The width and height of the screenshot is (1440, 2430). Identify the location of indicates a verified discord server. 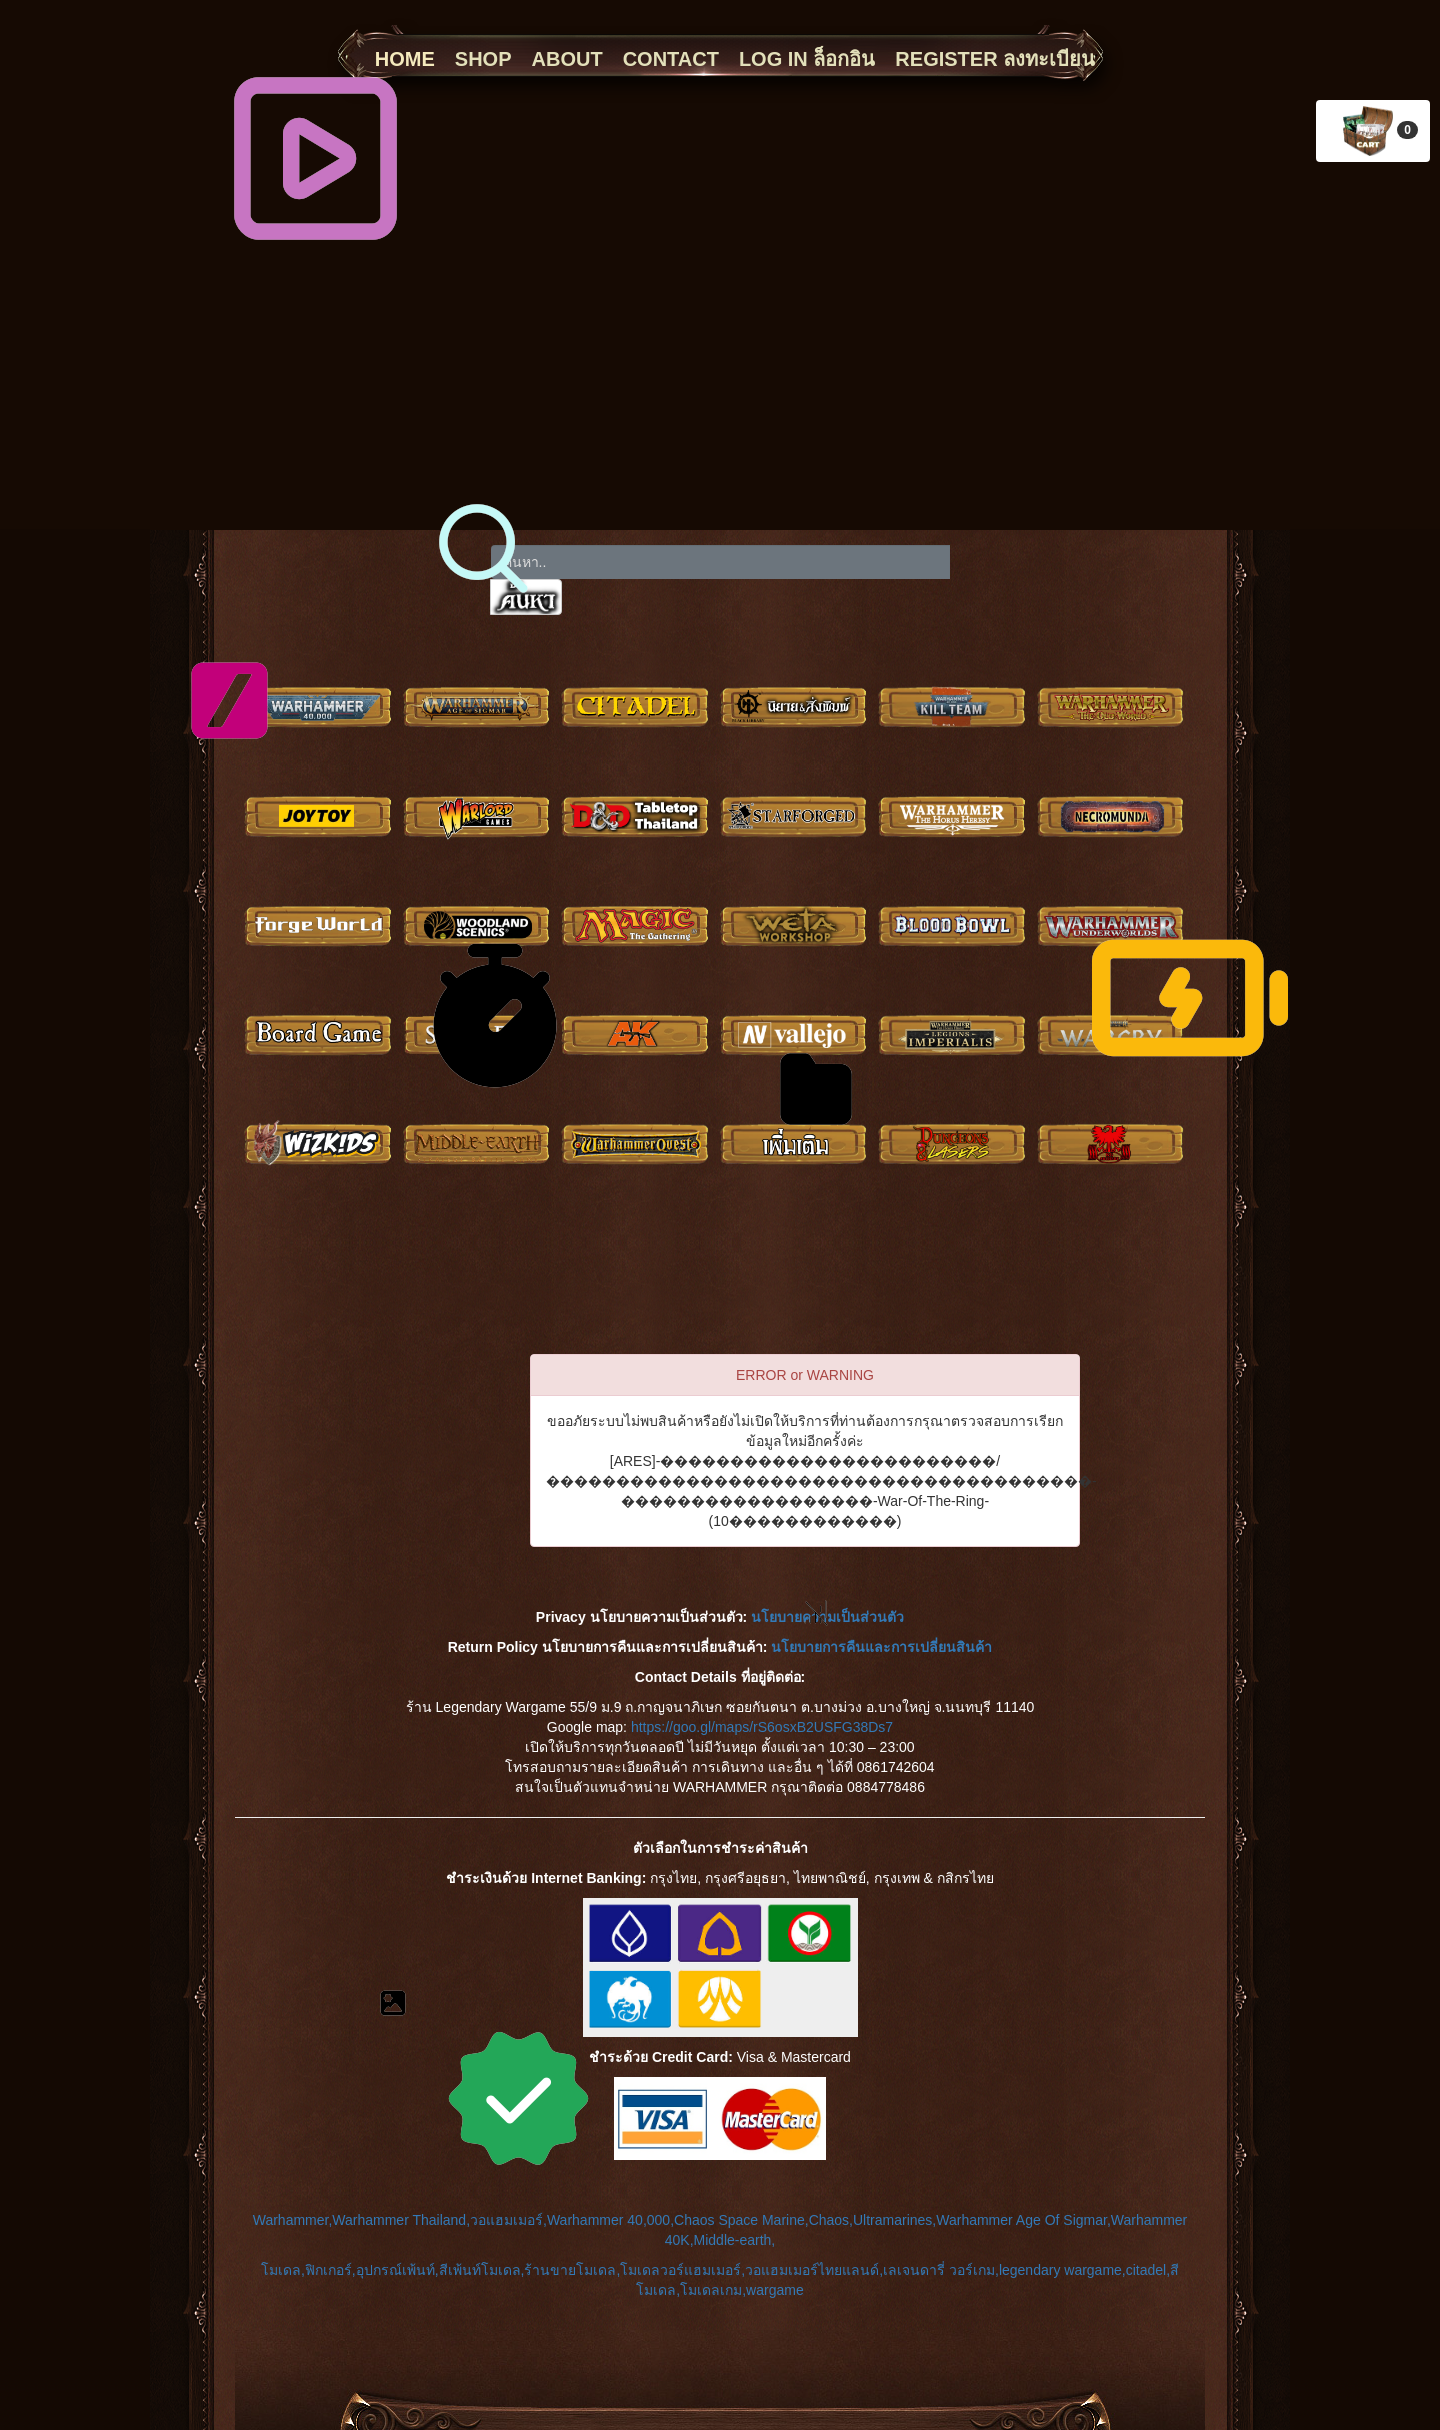
(518, 2098).